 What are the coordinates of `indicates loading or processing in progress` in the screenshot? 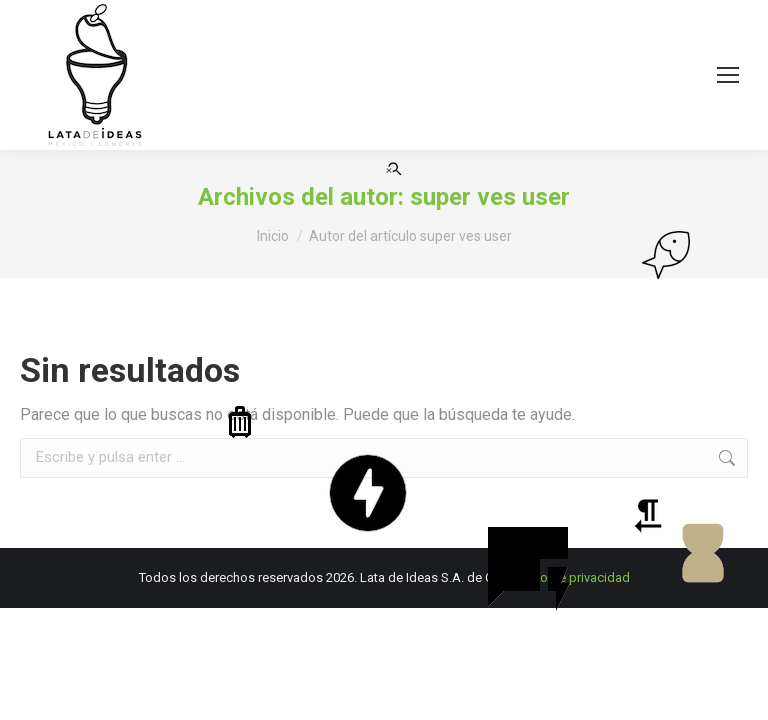 It's located at (703, 553).